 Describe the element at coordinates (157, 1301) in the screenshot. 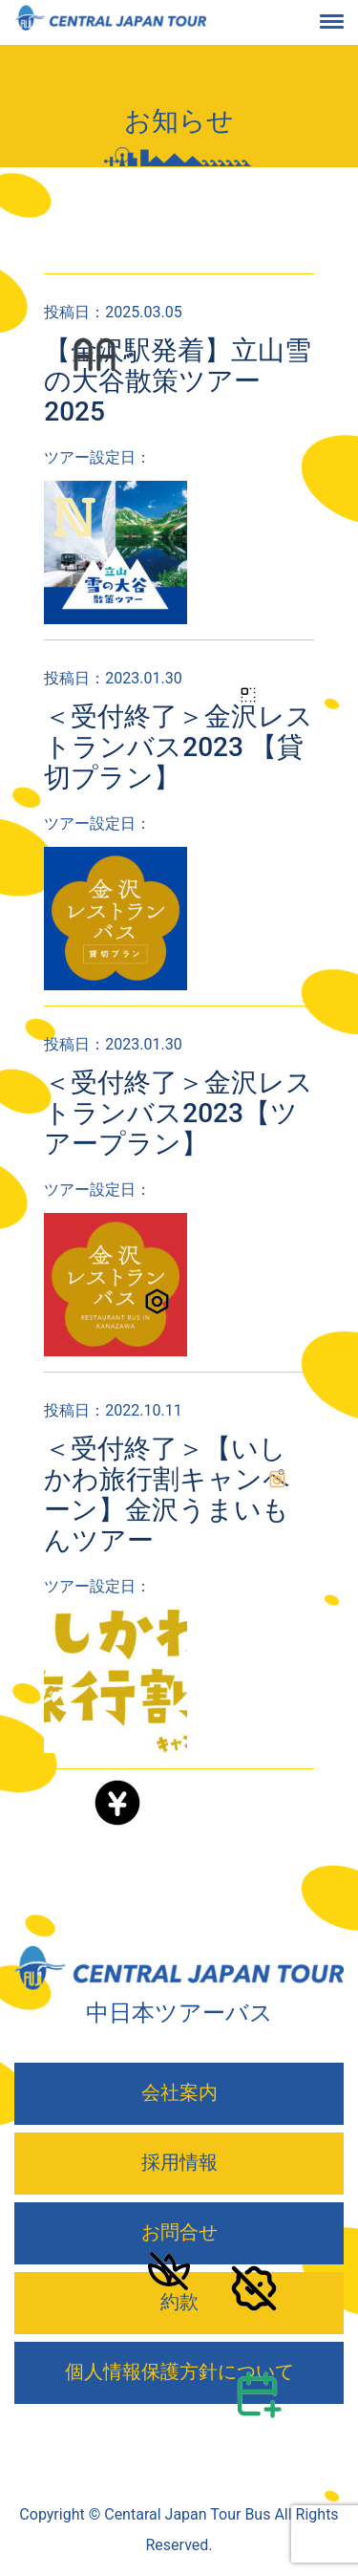

I see `access settings or configuration options` at that location.